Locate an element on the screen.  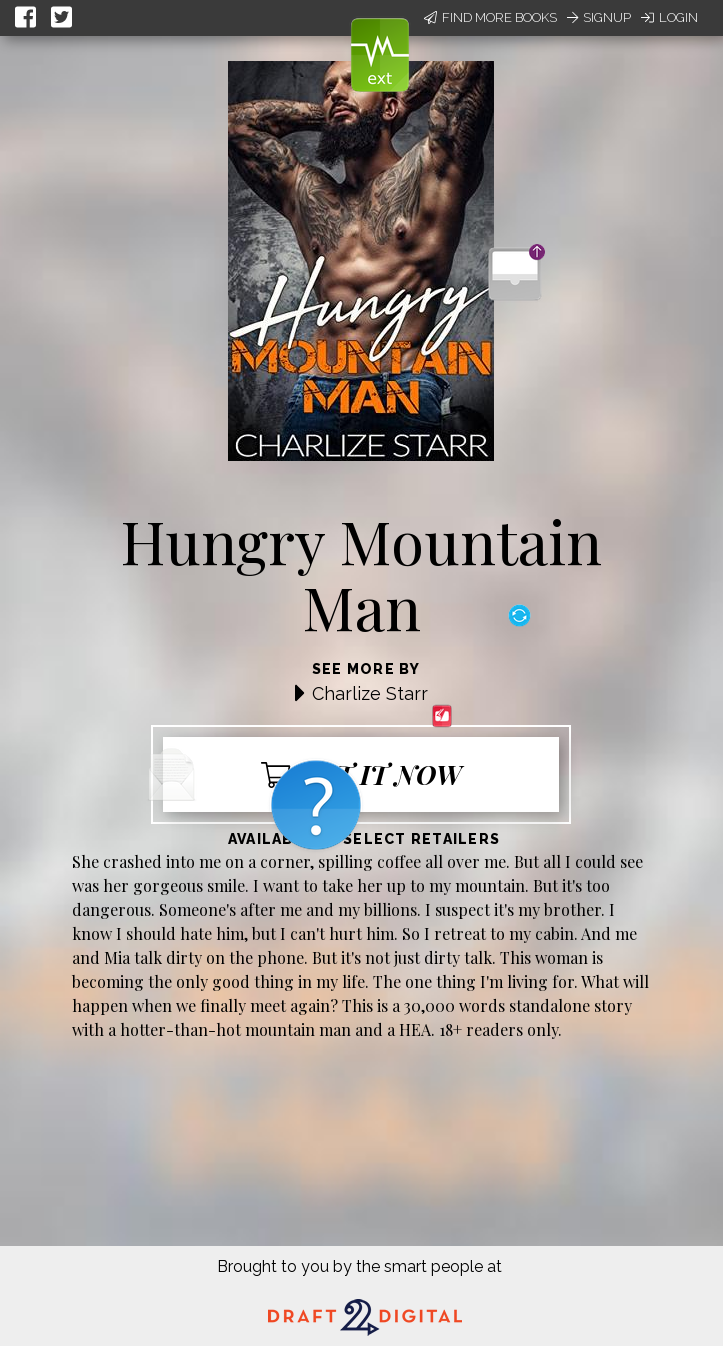
indicates an email has been read is located at coordinates (171, 775).